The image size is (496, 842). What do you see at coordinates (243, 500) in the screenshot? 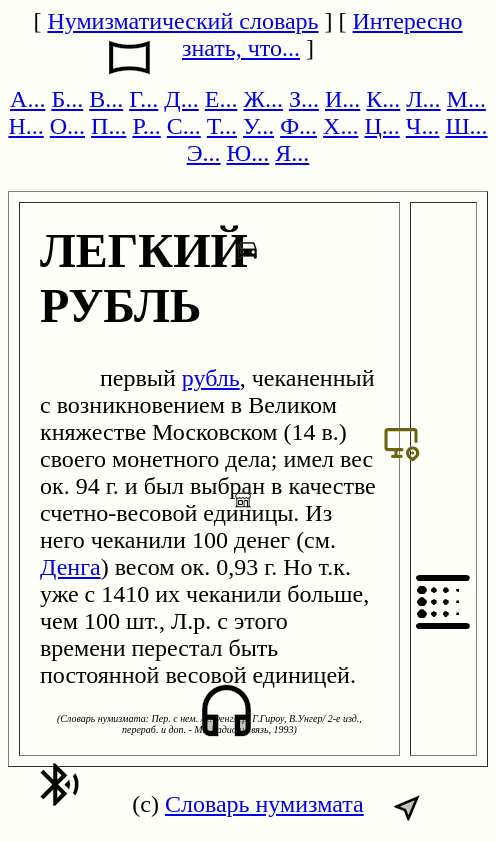
I see `browse nearby stores or shops` at bounding box center [243, 500].